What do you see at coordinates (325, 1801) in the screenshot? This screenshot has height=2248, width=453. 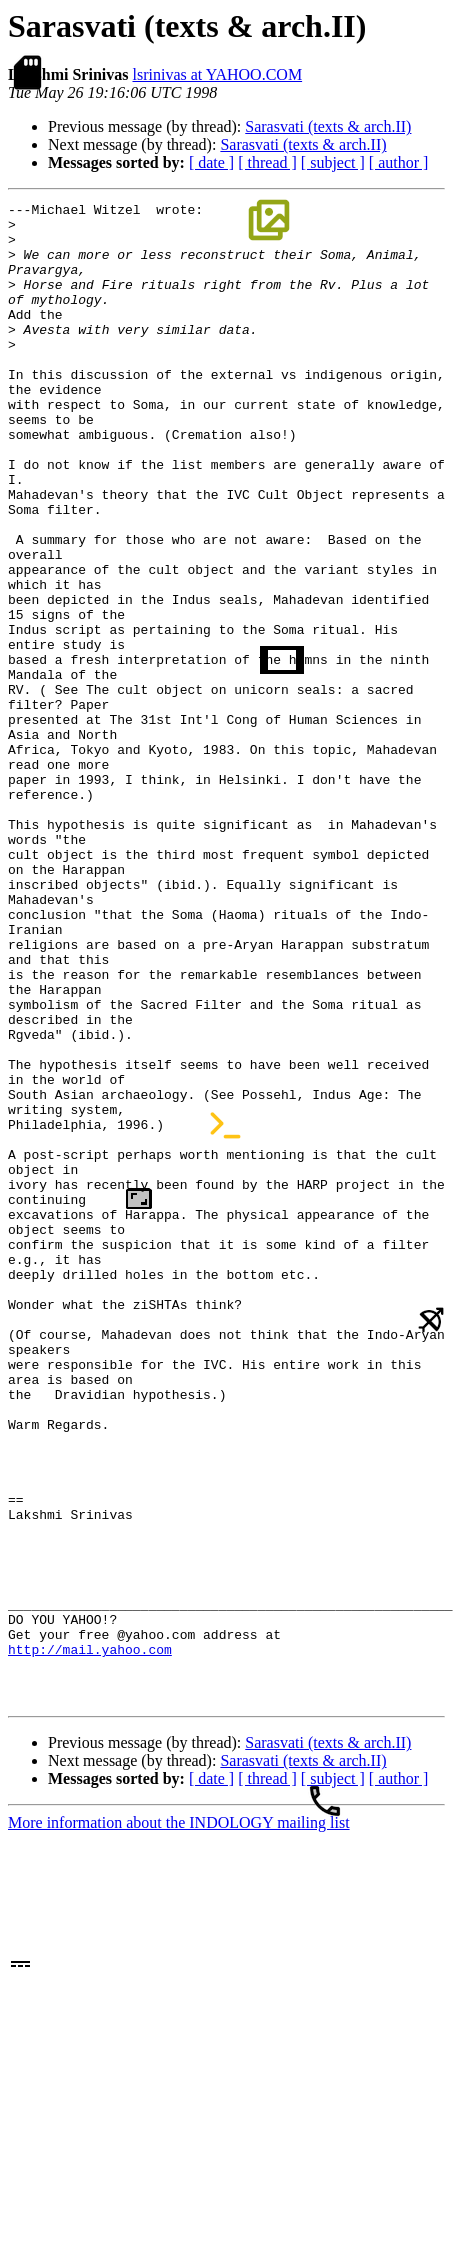 I see `make a phone call` at bounding box center [325, 1801].